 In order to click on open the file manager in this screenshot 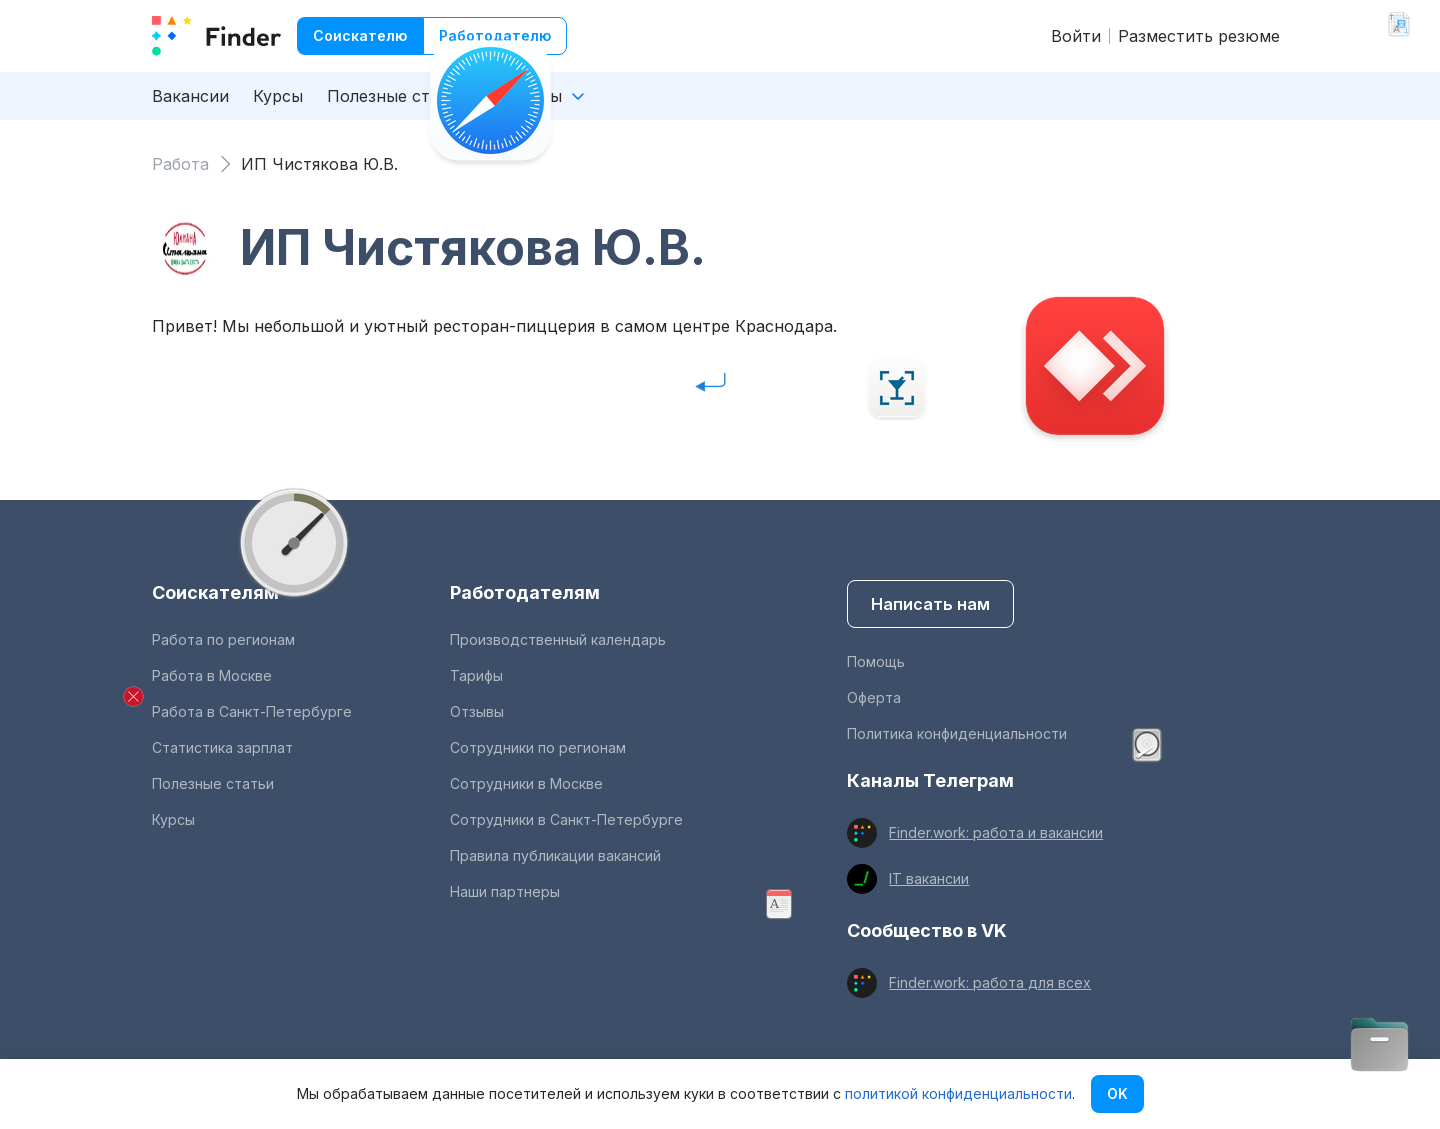, I will do `click(1379, 1044)`.